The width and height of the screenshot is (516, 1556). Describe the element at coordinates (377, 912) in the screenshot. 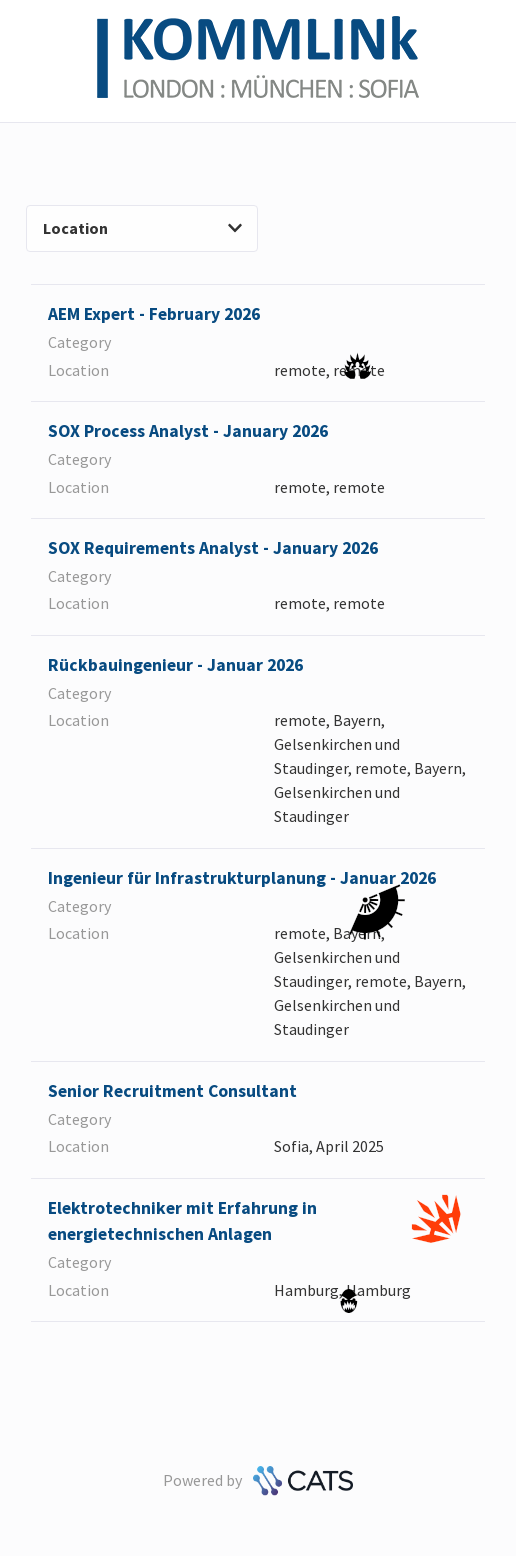

I see `toggle cooling or fan settings` at that location.